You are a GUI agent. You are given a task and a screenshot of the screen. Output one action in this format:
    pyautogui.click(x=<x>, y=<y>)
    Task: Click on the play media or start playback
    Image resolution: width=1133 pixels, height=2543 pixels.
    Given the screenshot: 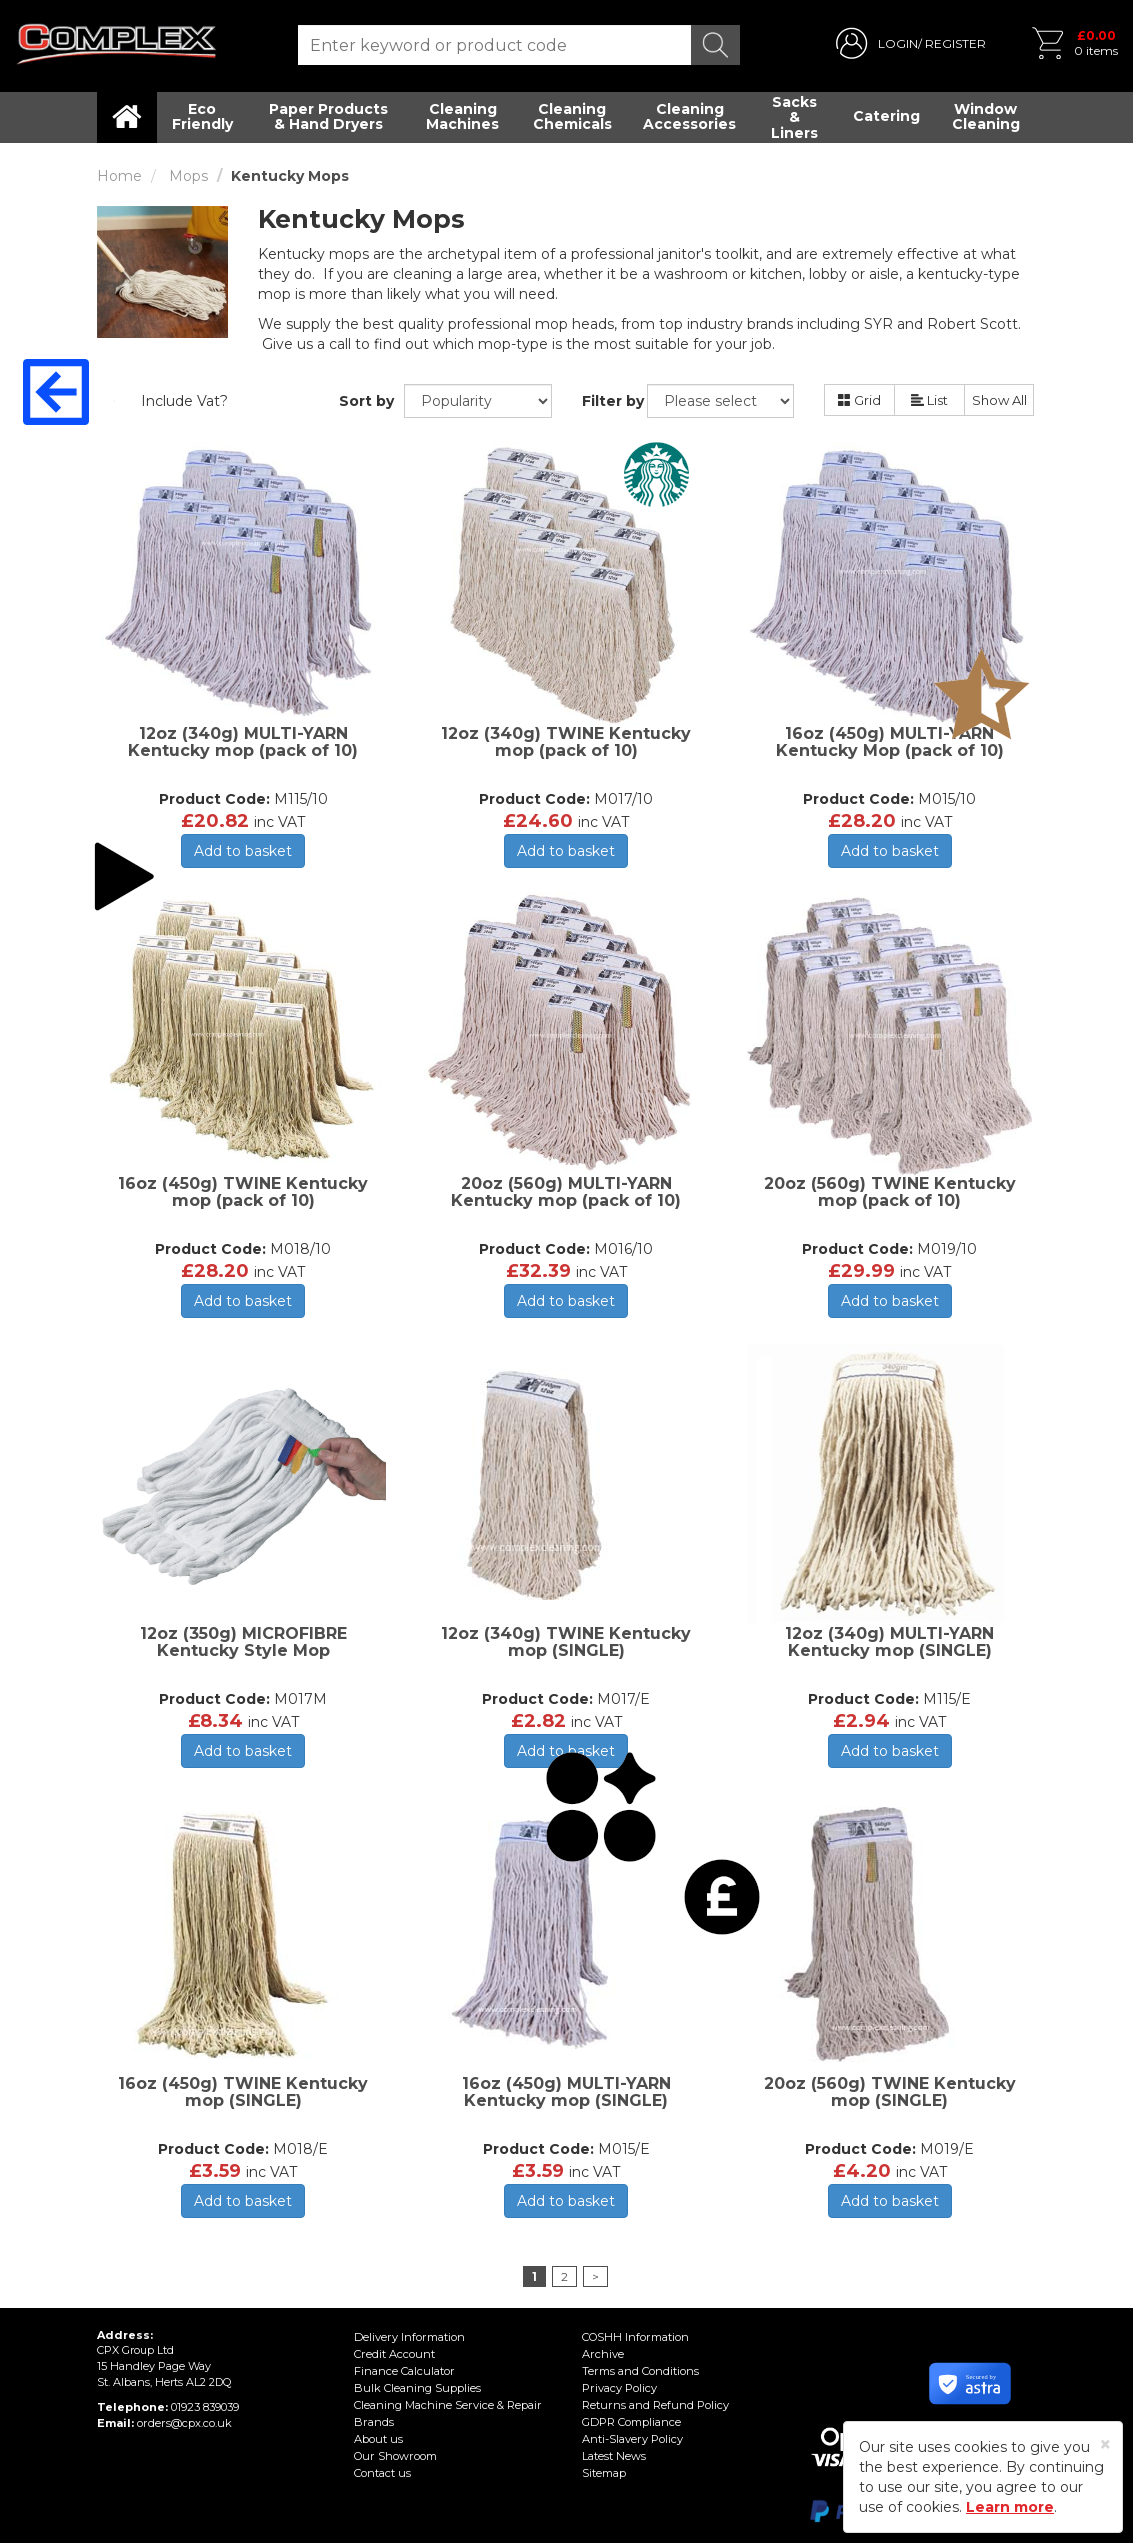 What is the action you would take?
    pyautogui.click(x=120, y=876)
    